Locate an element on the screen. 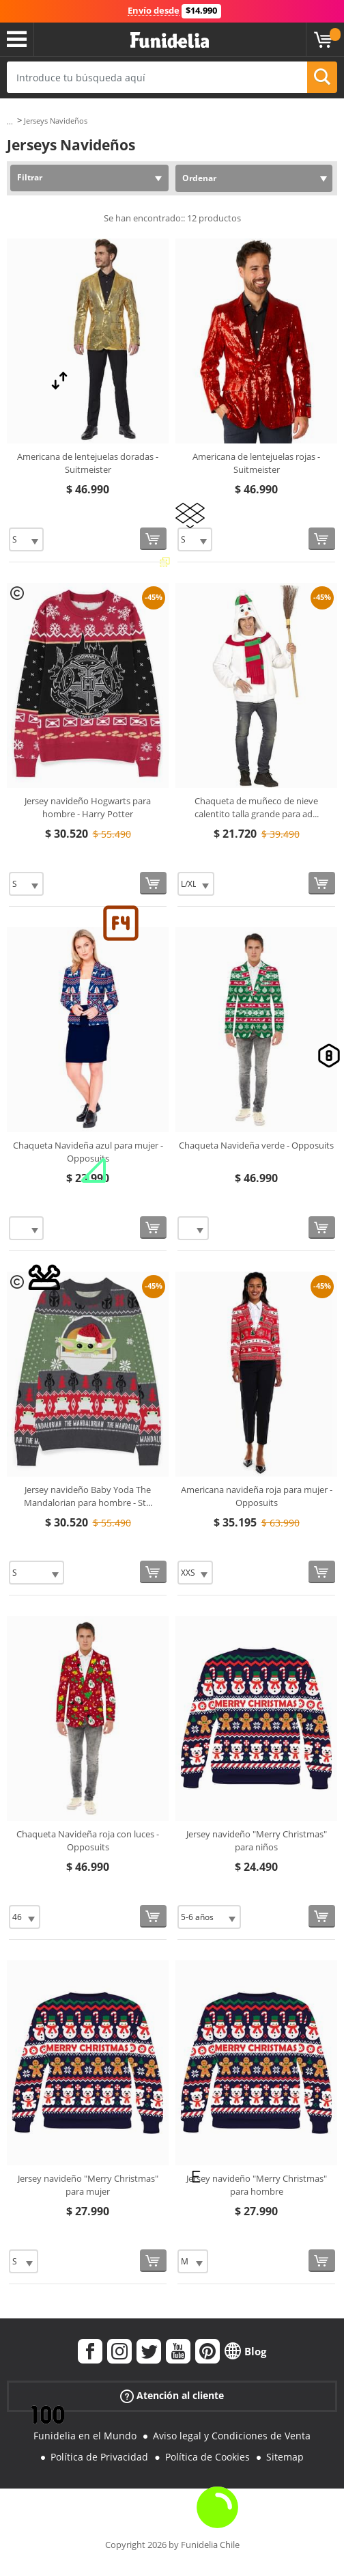 The height and width of the screenshot is (2576, 344). bring selection to front layer is located at coordinates (164, 562).